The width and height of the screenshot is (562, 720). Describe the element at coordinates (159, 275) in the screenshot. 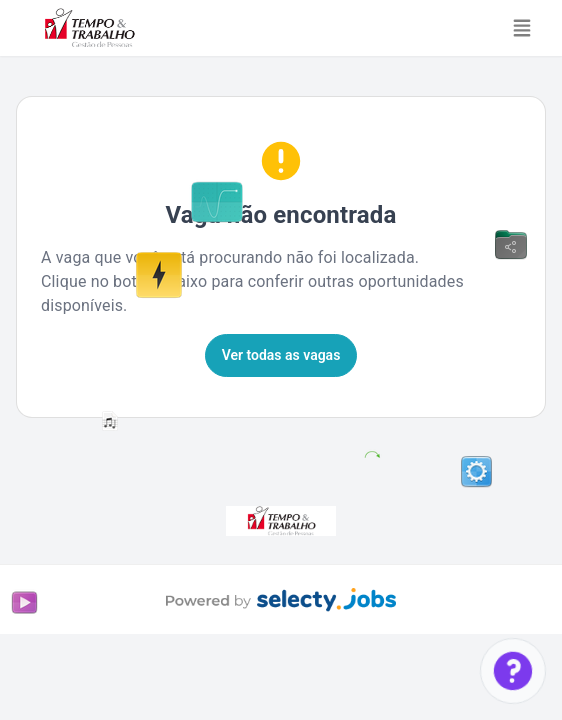

I see `access power and battery settings` at that location.